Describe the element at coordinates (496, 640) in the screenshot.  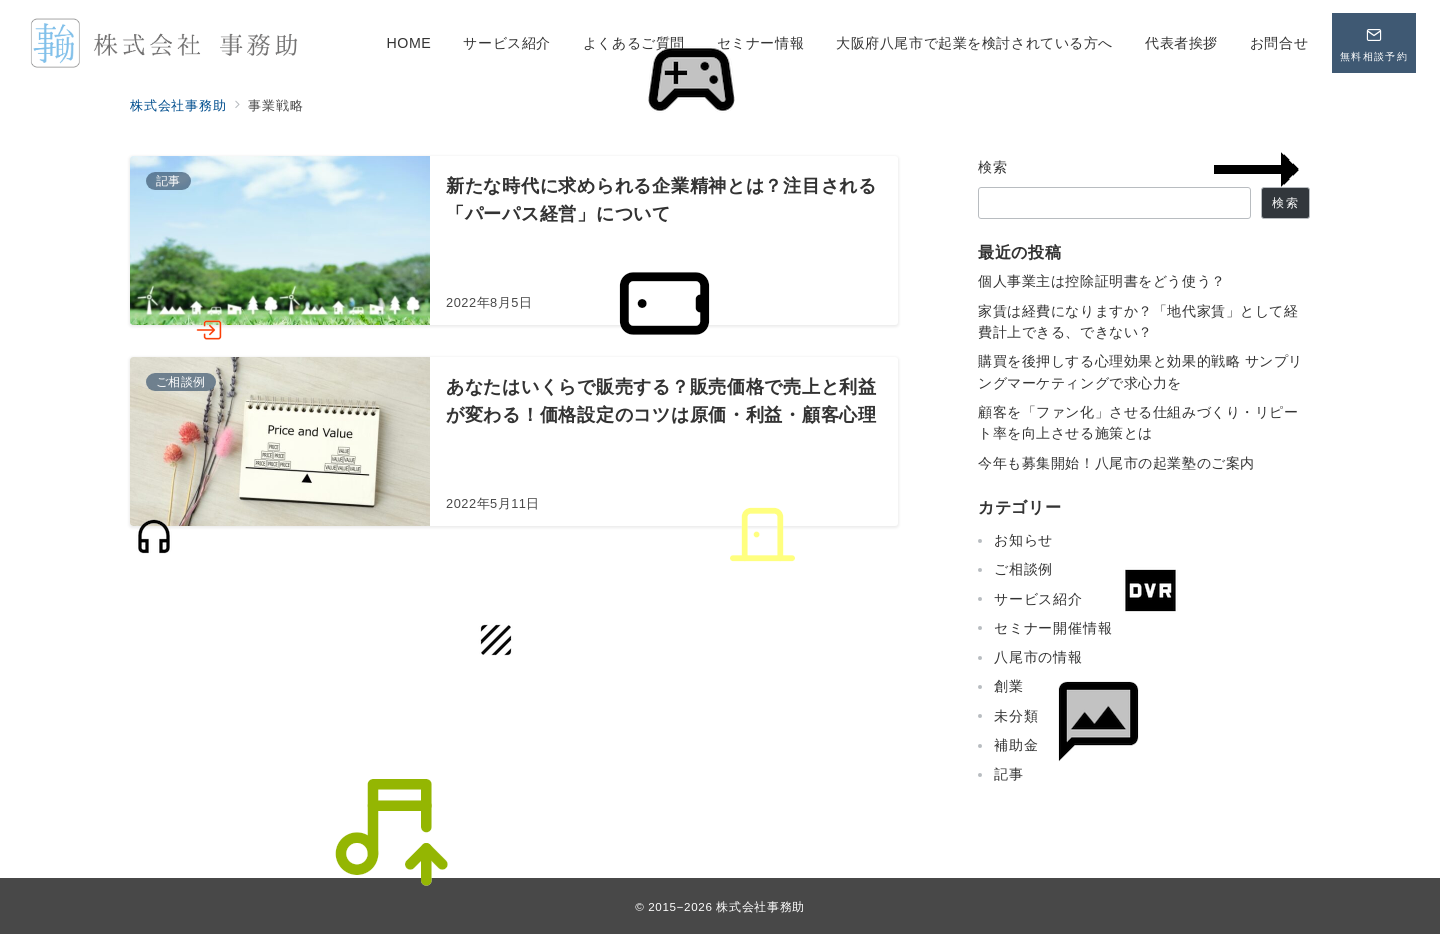
I see `apply a texture or pattern overlay` at that location.